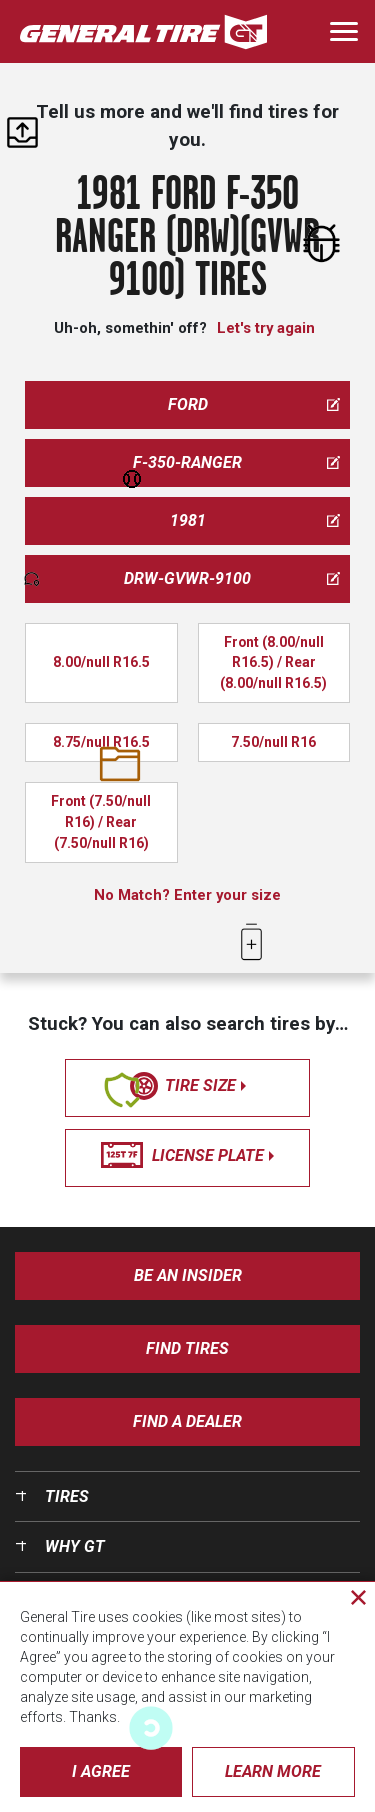 The width and height of the screenshot is (375, 1812). Describe the element at coordinates (31, 578) in the screenshot. I see `pin a conversation to a location` at that location.